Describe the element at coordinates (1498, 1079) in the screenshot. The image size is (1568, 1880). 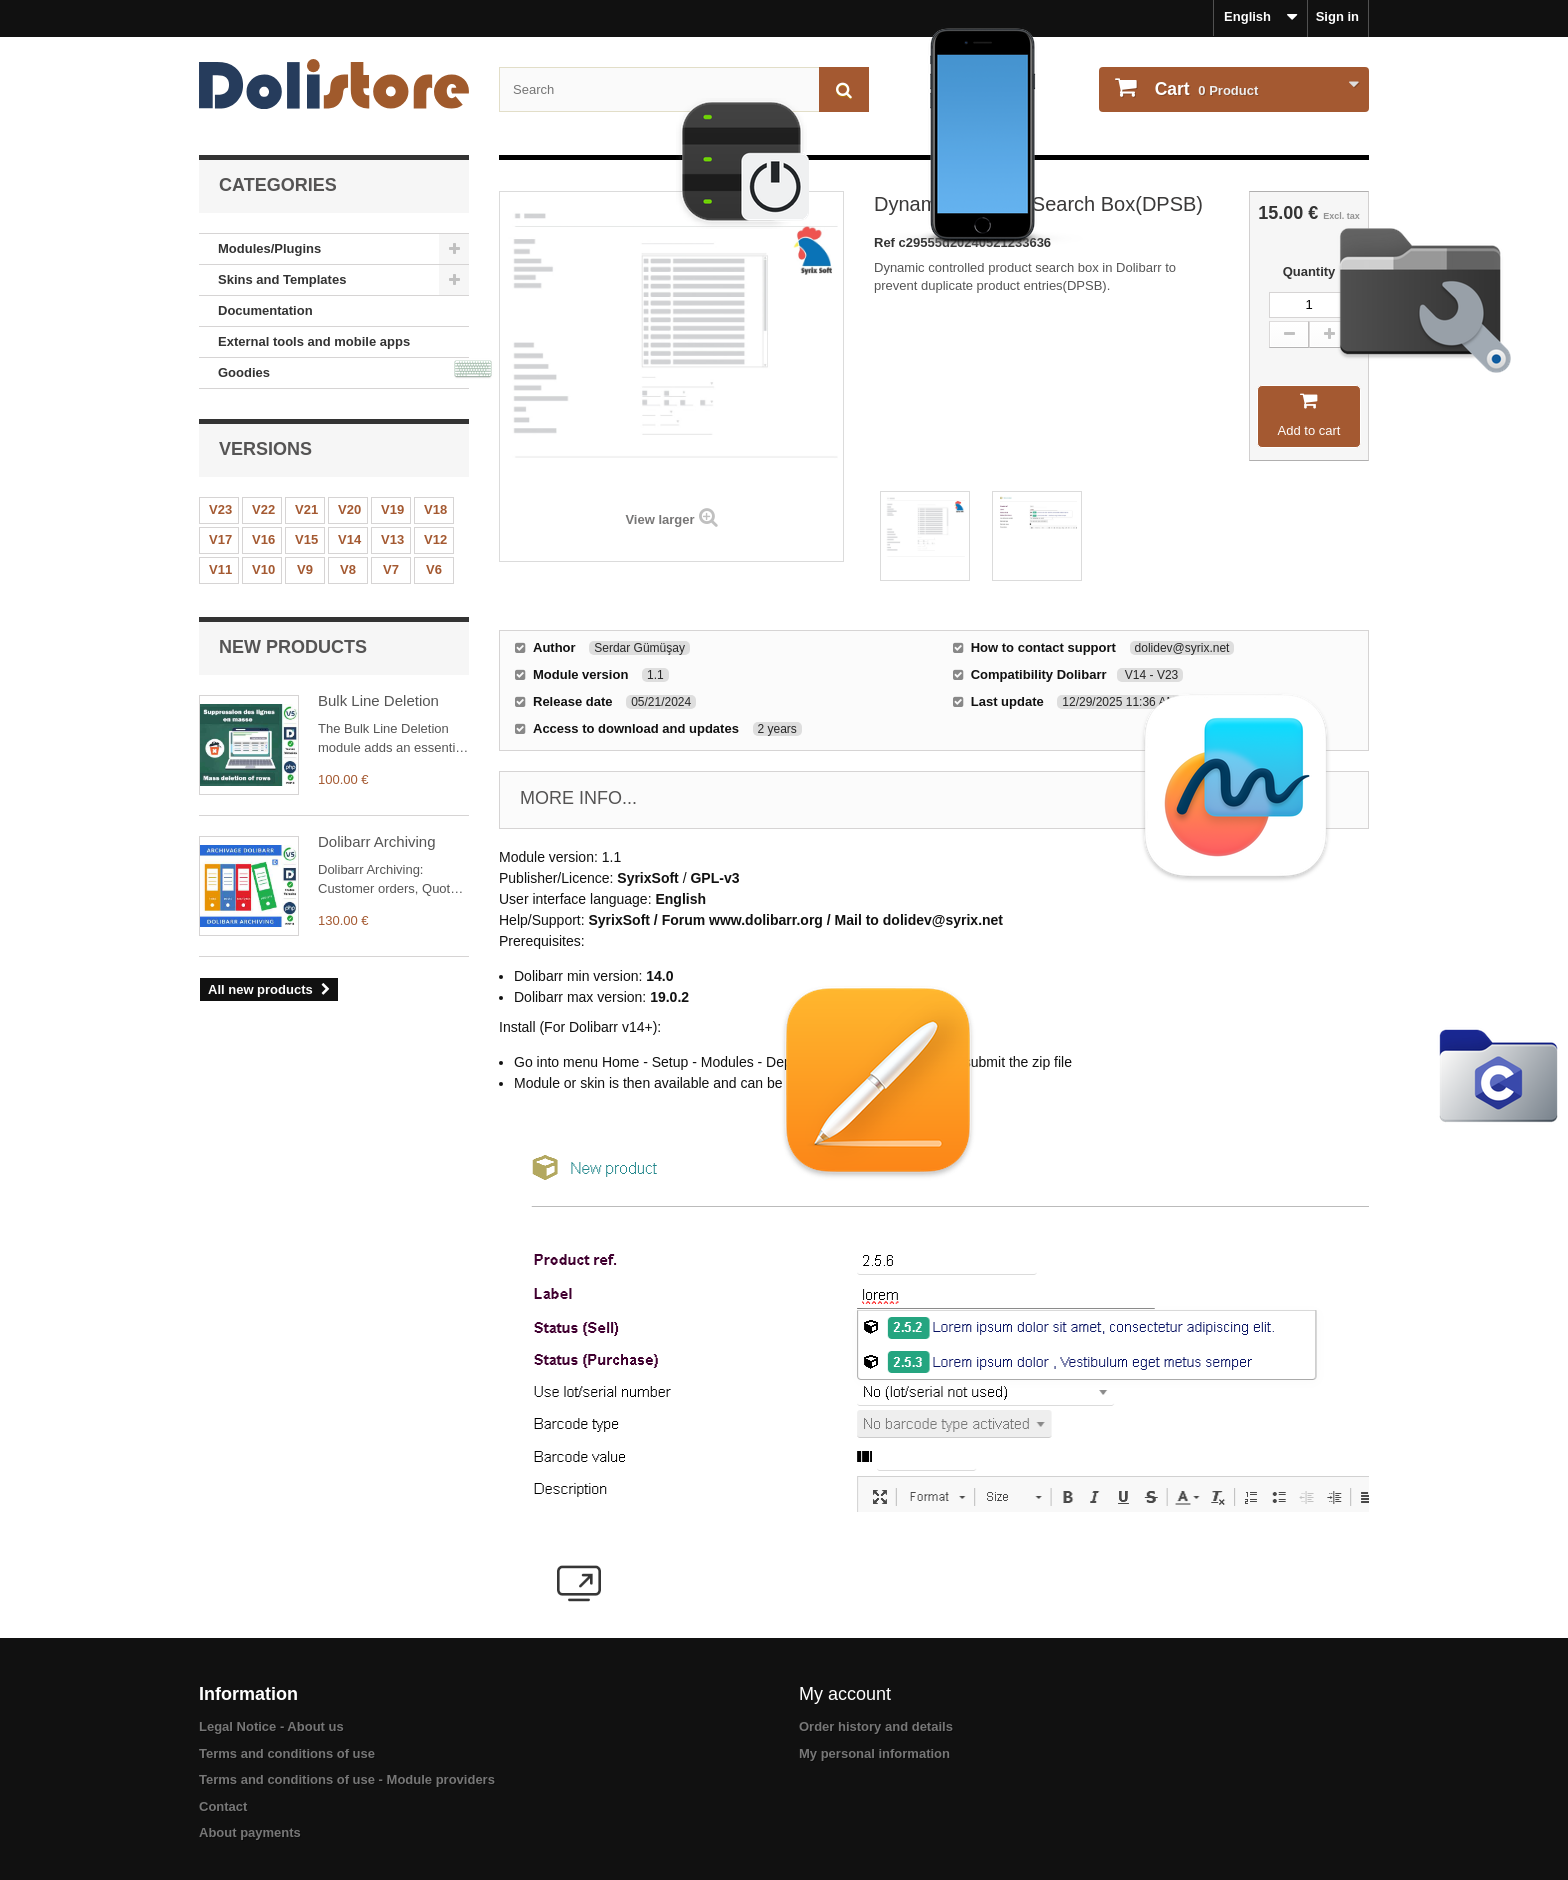
I see `open folder containing C programming files` at that location.